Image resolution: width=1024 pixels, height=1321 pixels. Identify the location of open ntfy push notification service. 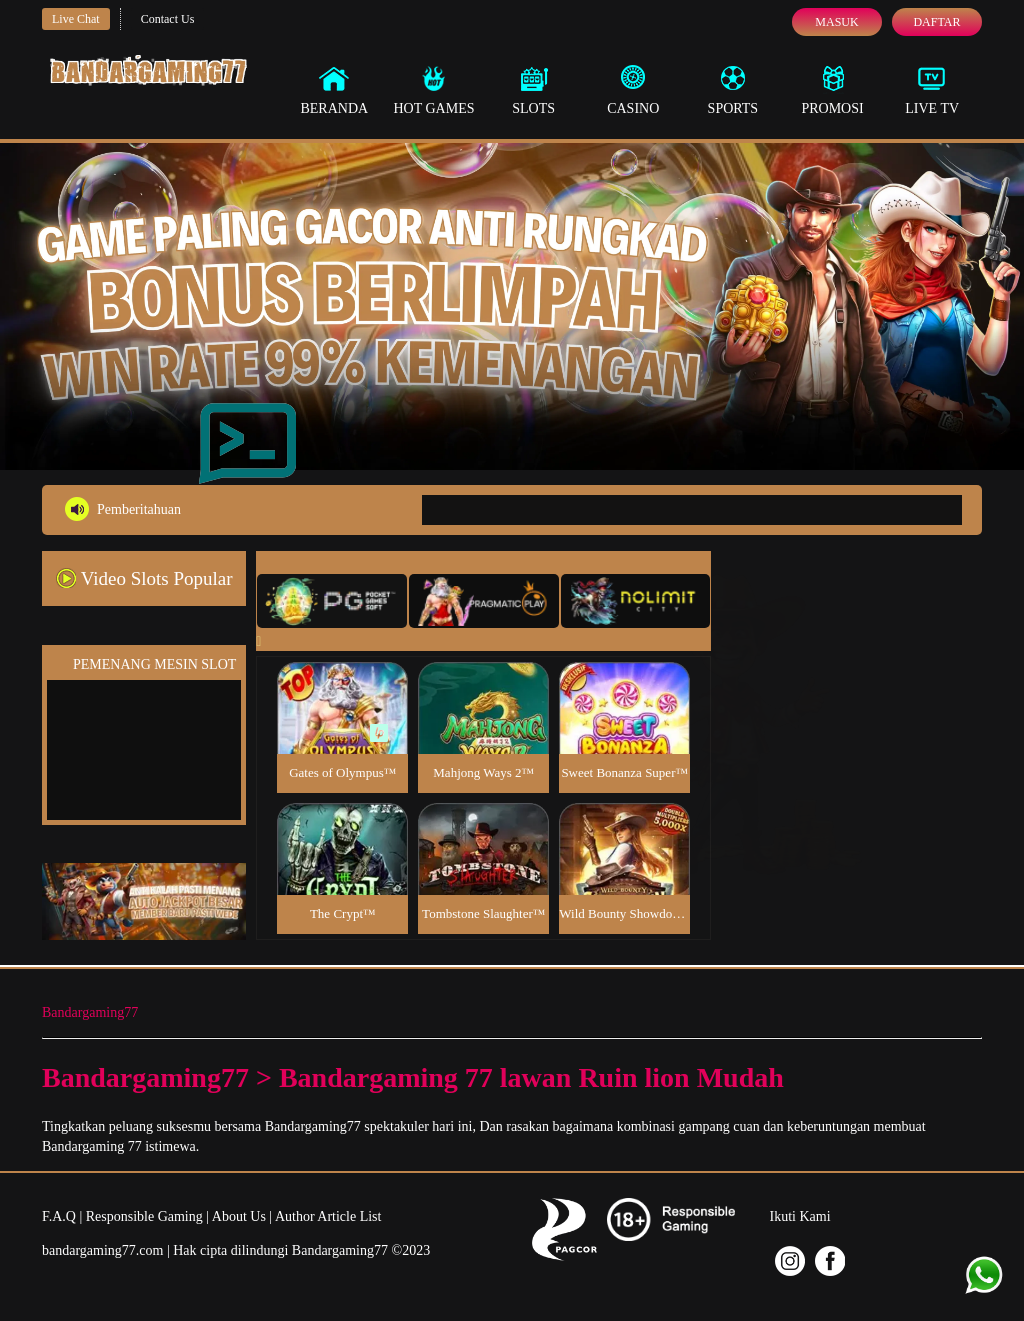
(247, 443).